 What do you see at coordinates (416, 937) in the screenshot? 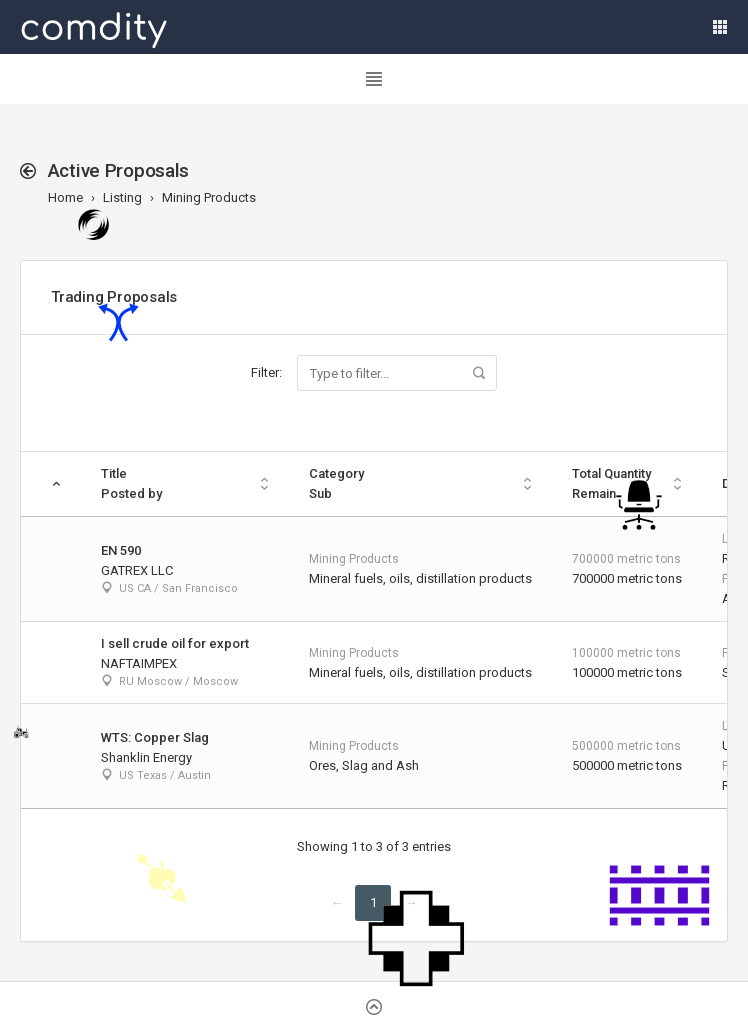
I see `access health or medical features` at bounding box center [416, 937].